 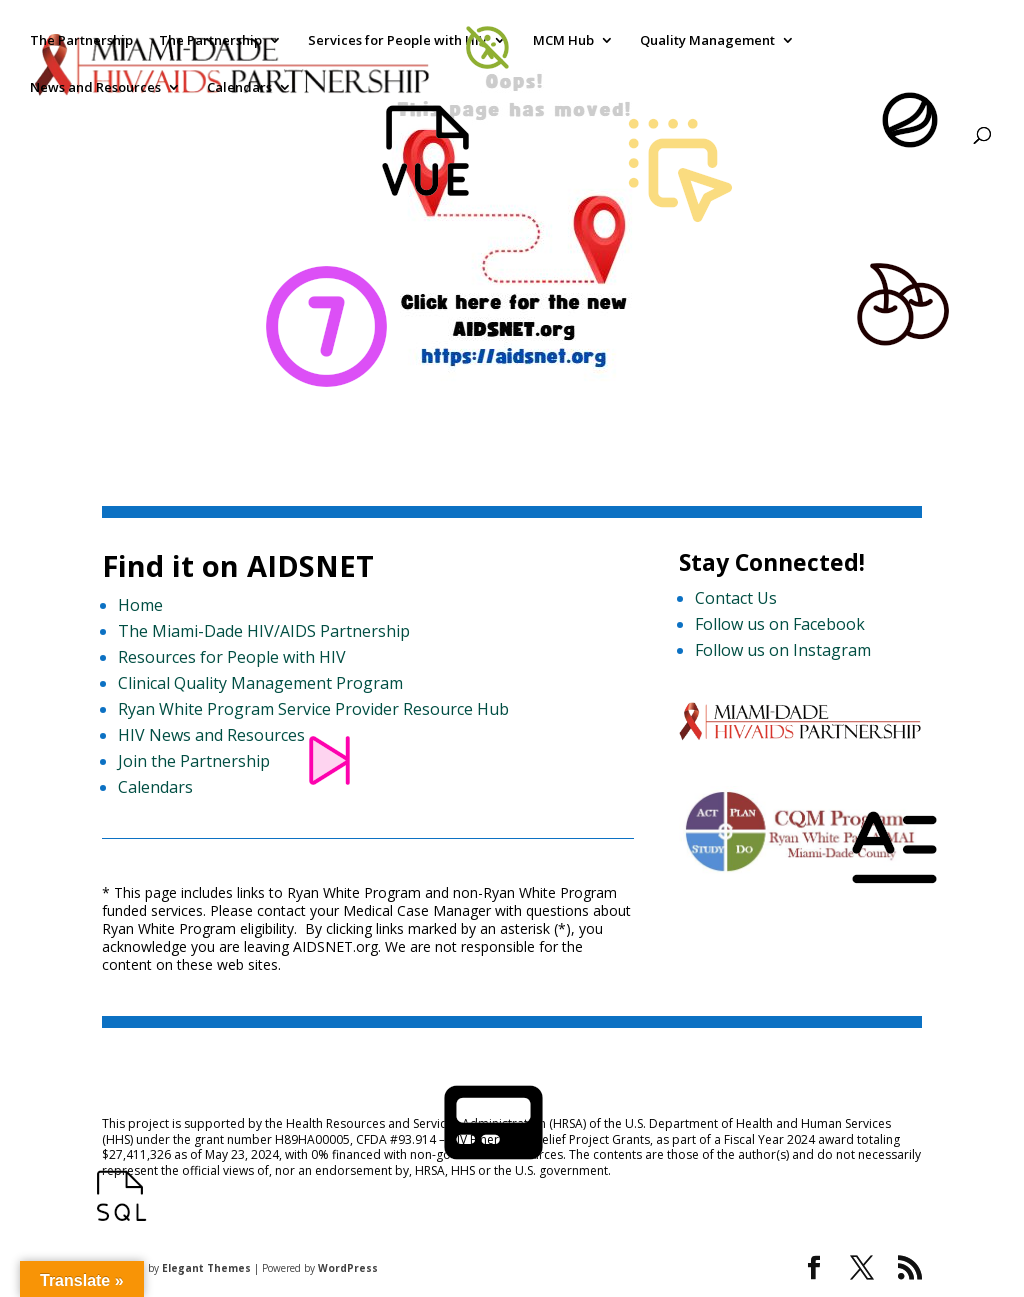 What do you see at coordinates (427, 154) in the screenshot?
I see `vue.js file type indicator` at bounding box center [427, 154].